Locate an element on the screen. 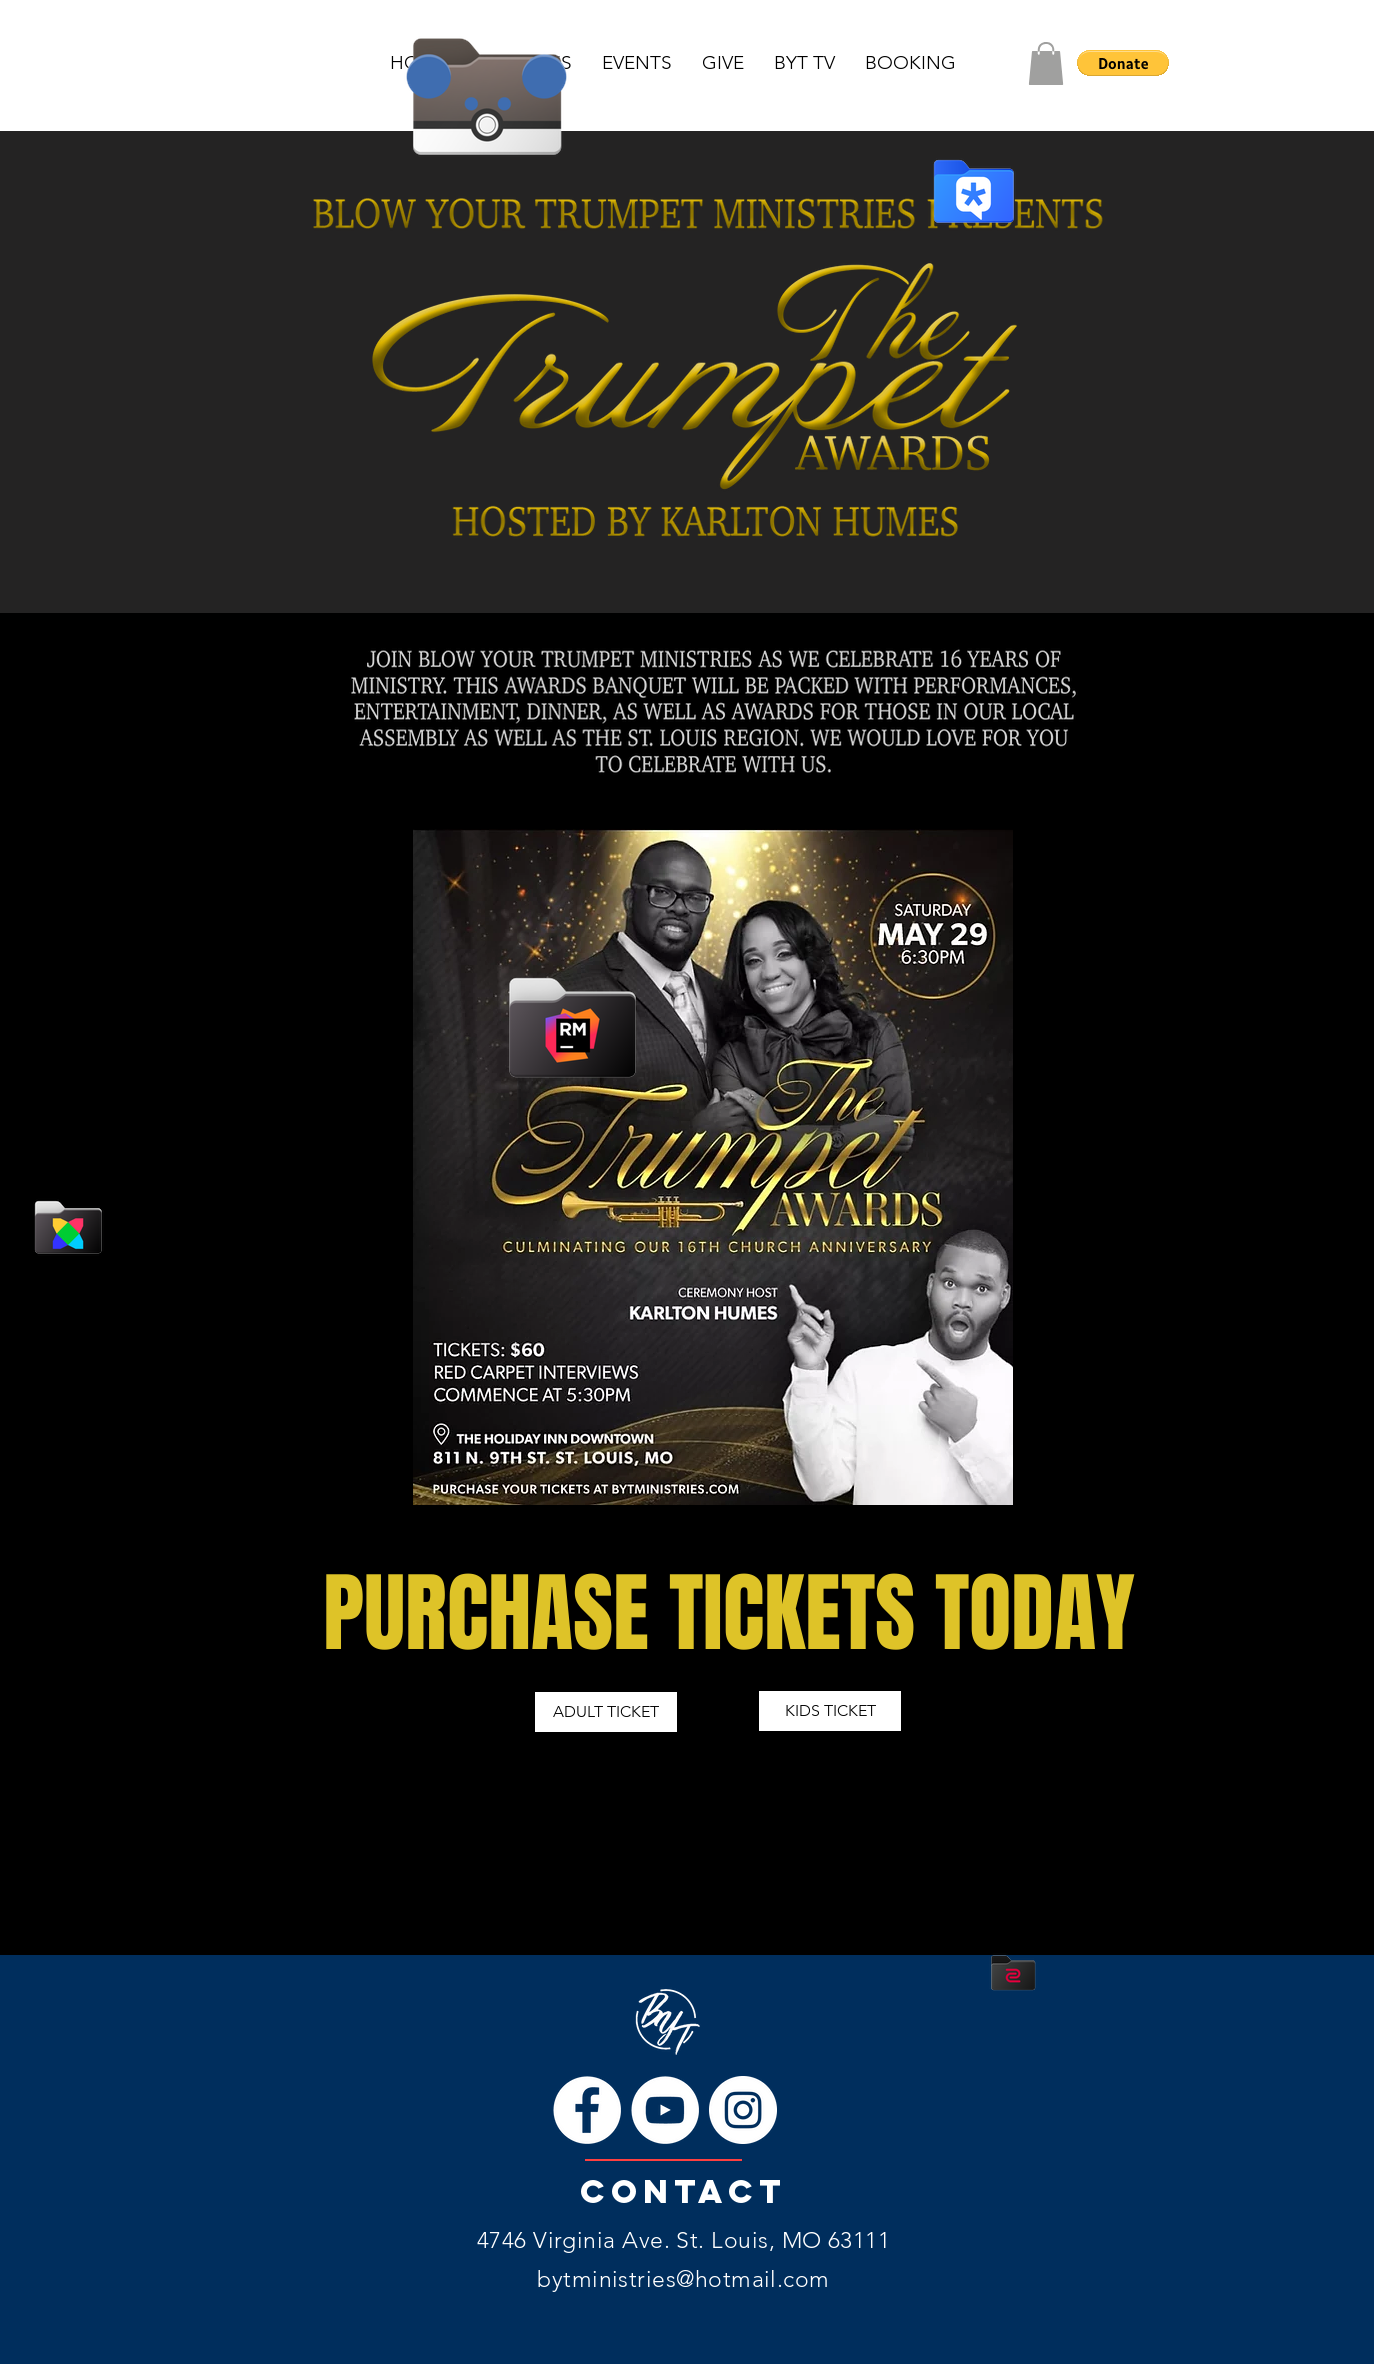 Image resolution: width=1374 pixels, height=2364 pixels. open Tim messaging app folder is located at coordinates (973, 193).